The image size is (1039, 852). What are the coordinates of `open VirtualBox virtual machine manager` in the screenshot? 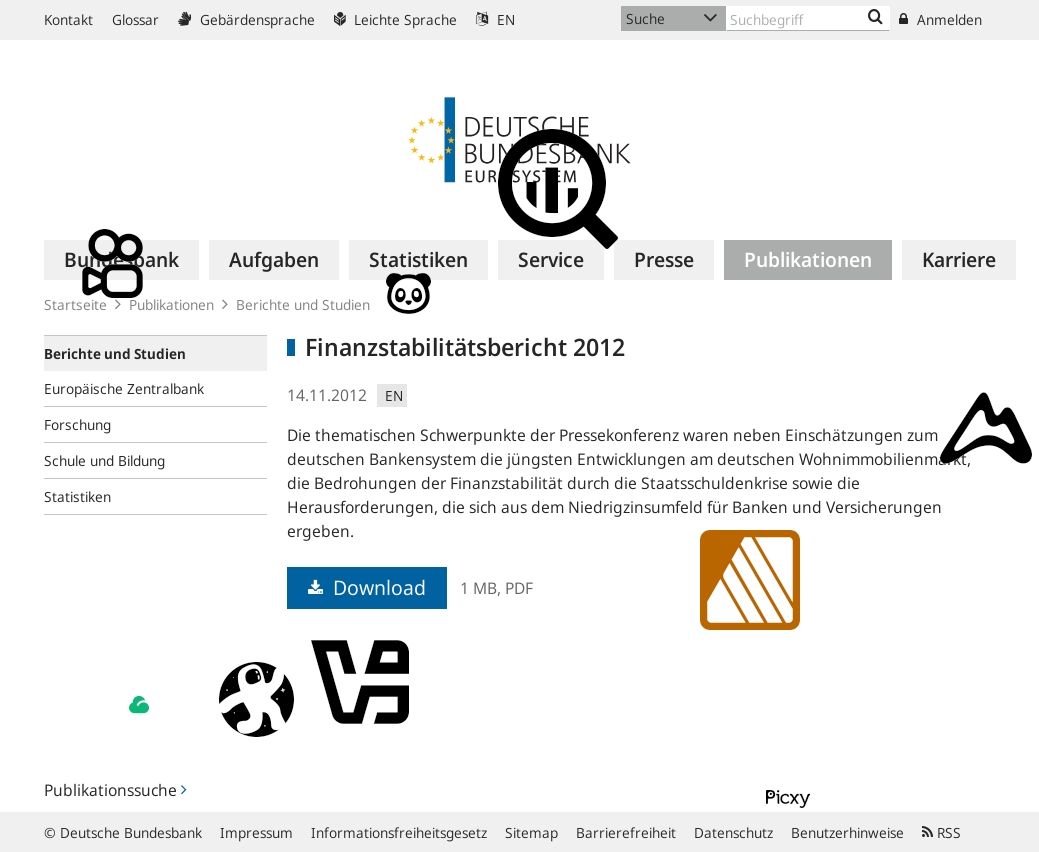 It's located at (360, 682).